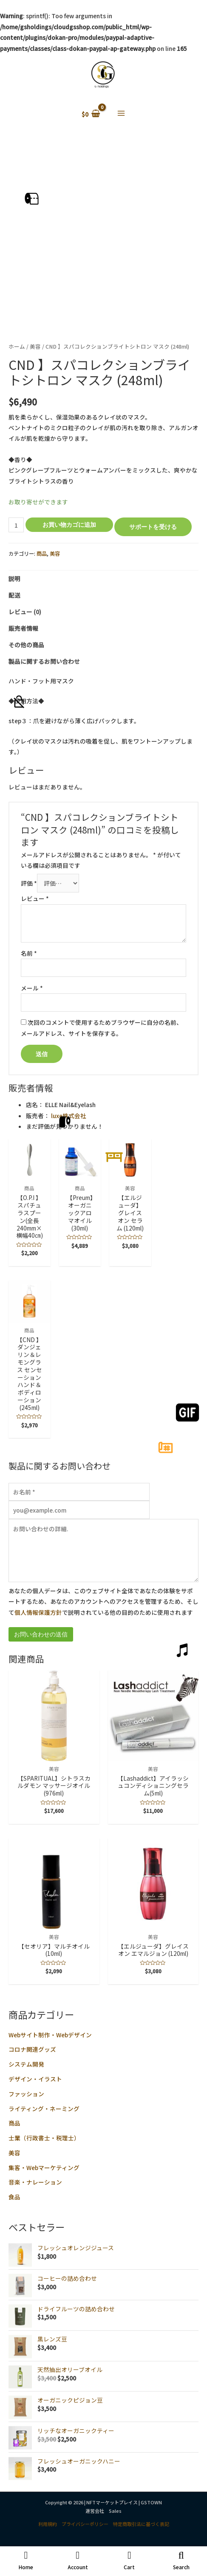 The height and width of the screenshot is (2576, 207). I want to click on toilet paper or bathroom supplies indicator, so click(65, 1121).